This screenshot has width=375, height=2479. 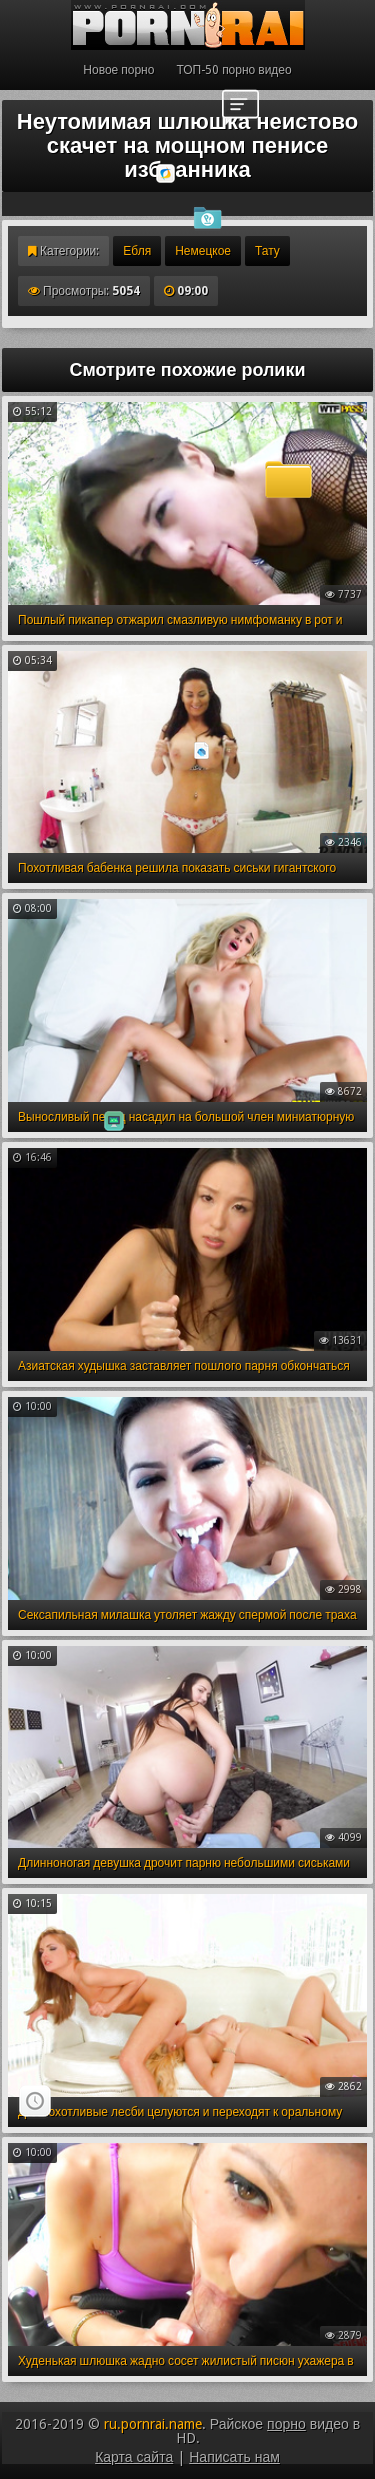 I want to click on dart programming language source file, so click(x=201, y=750).